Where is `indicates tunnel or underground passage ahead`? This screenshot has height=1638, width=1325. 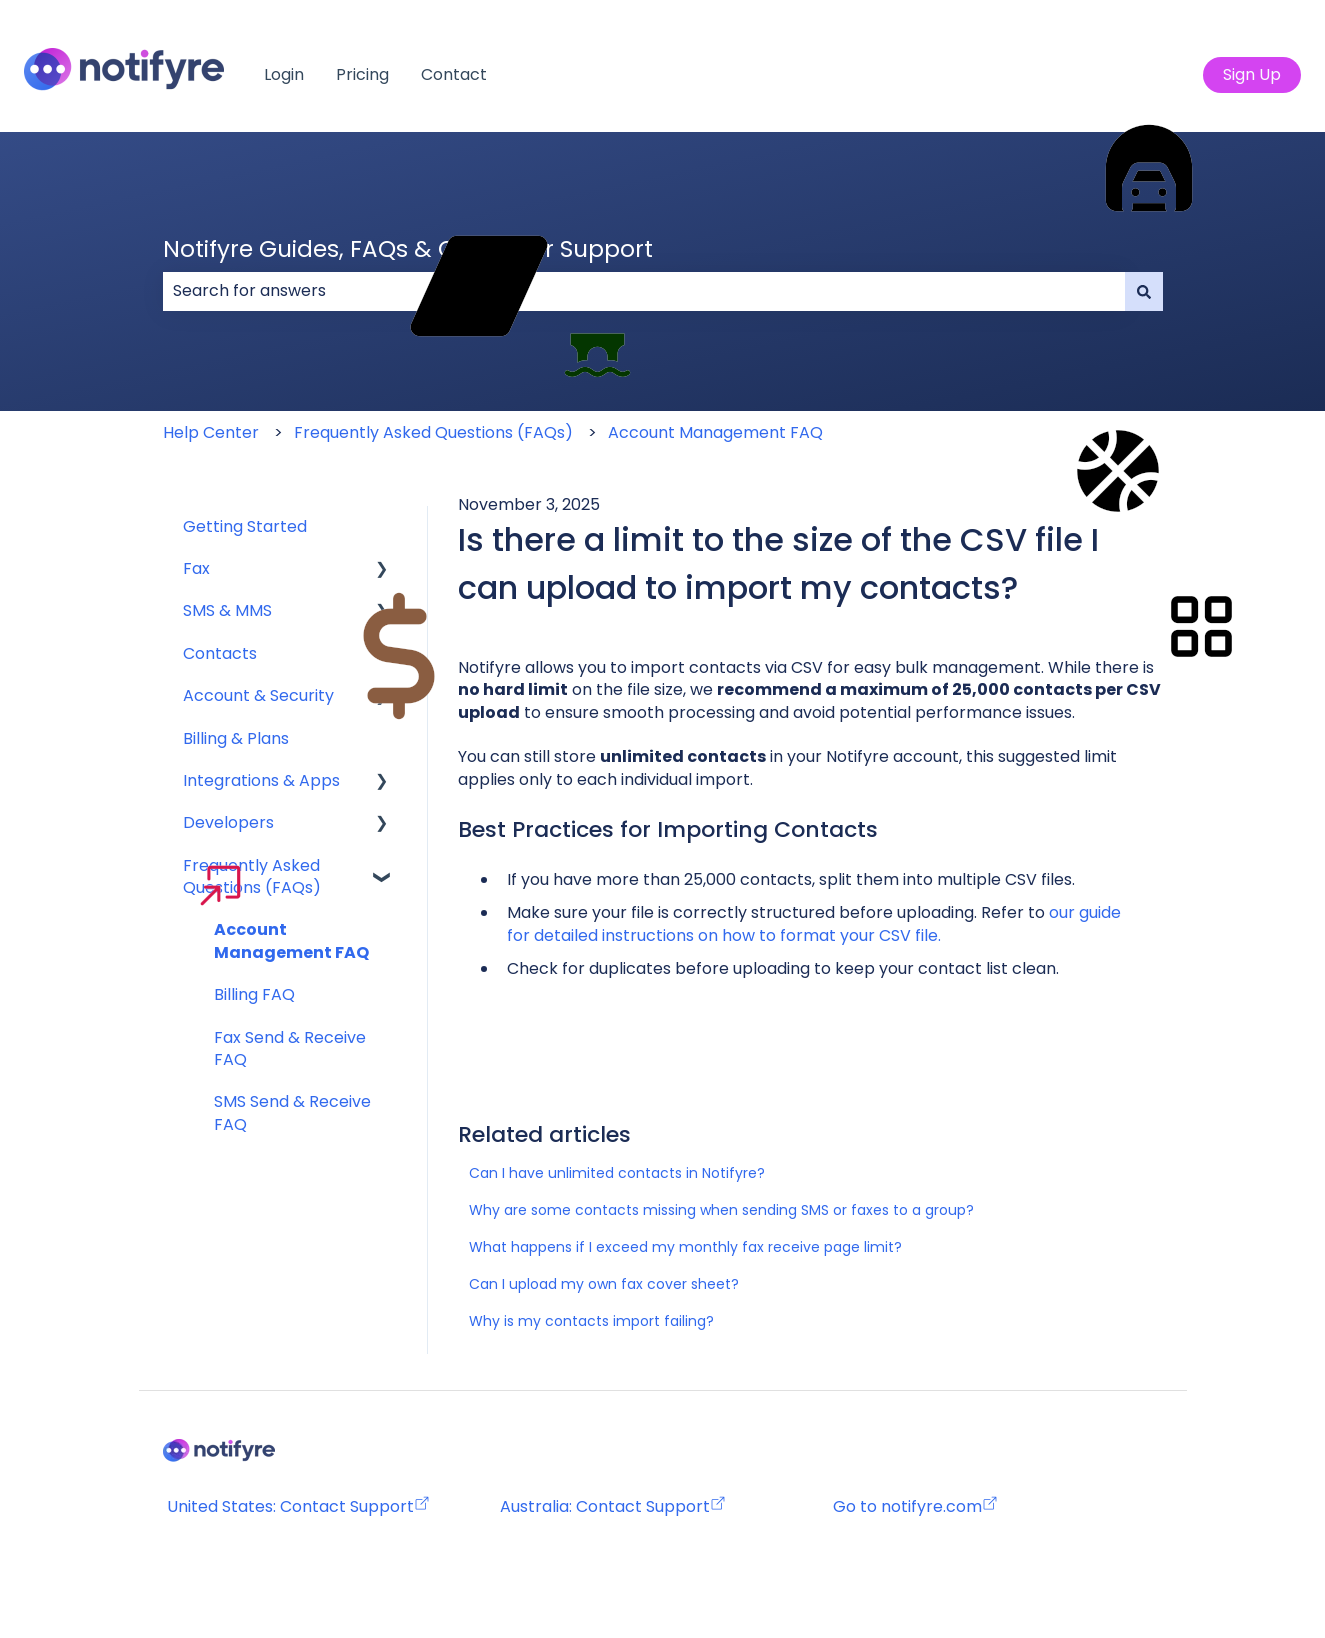 indicates tunnel or underground passage ahead is located at coordinates (1149, 168).